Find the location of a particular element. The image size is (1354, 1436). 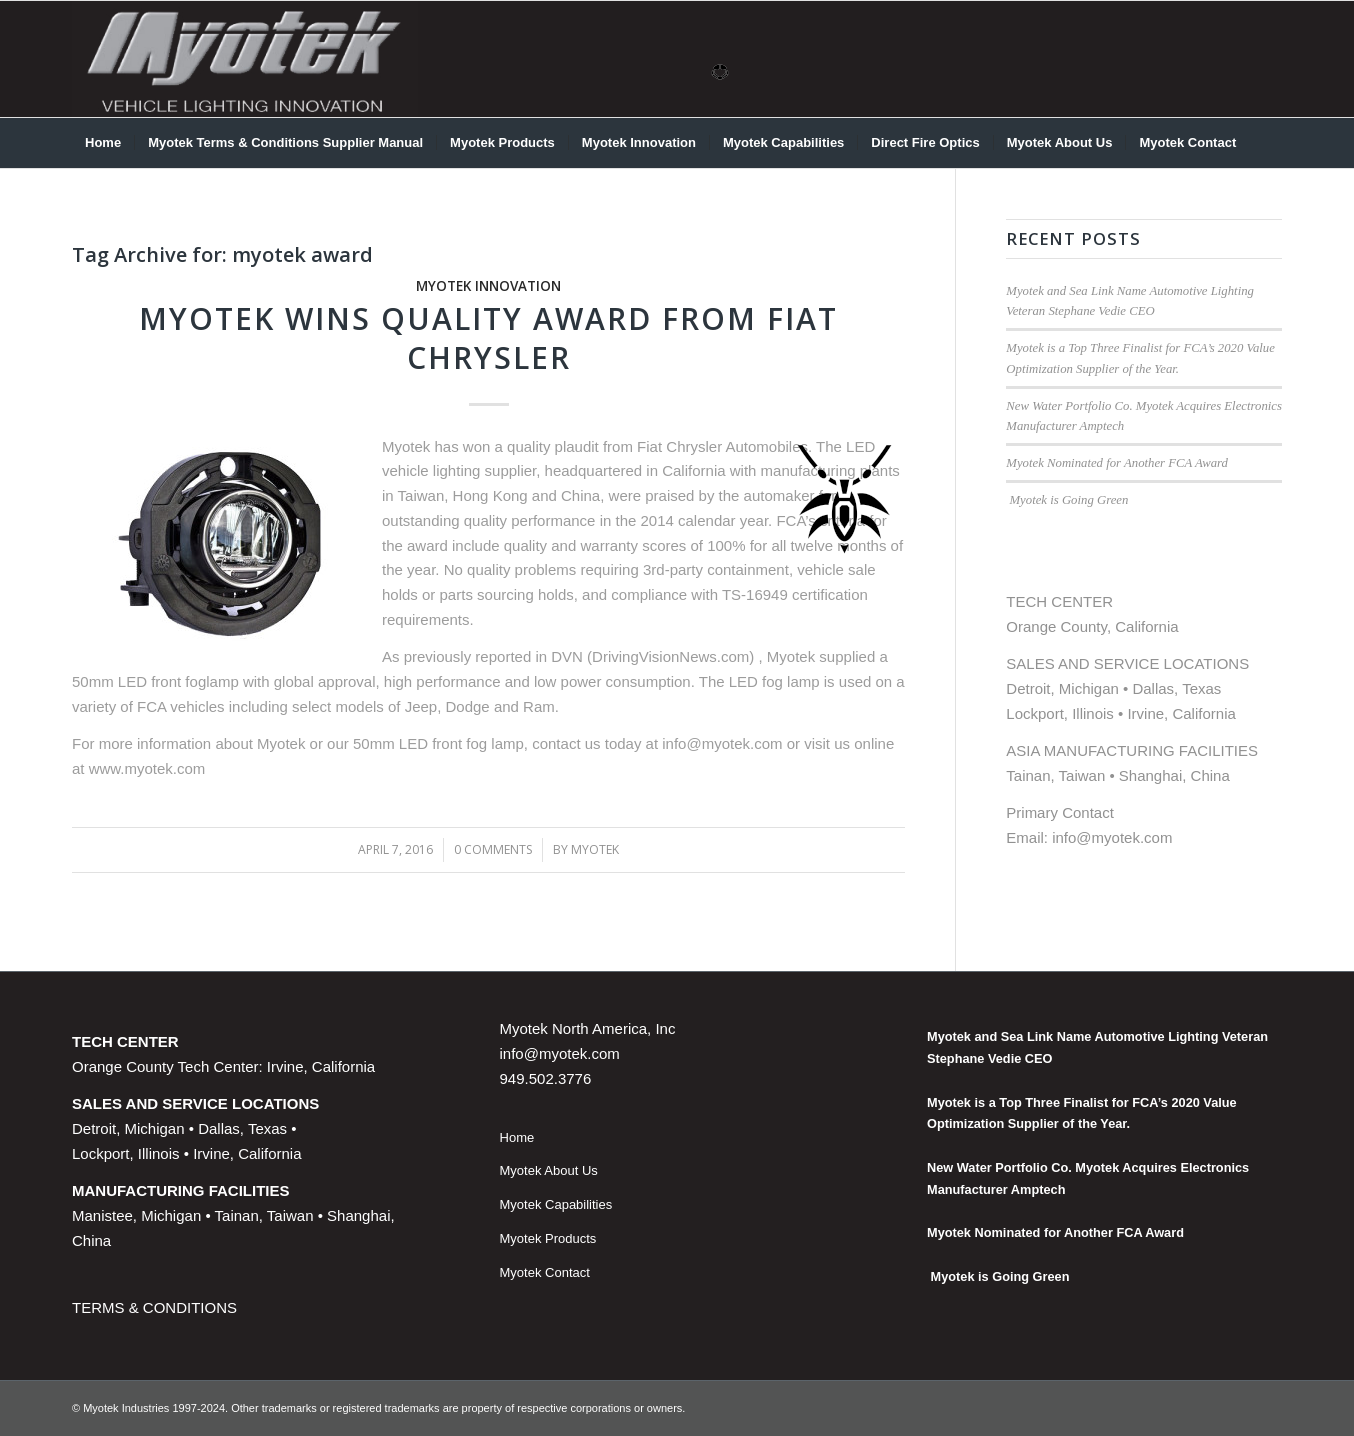

launch Metroid or Samus-themed game content is located at coordinates (720, 72).